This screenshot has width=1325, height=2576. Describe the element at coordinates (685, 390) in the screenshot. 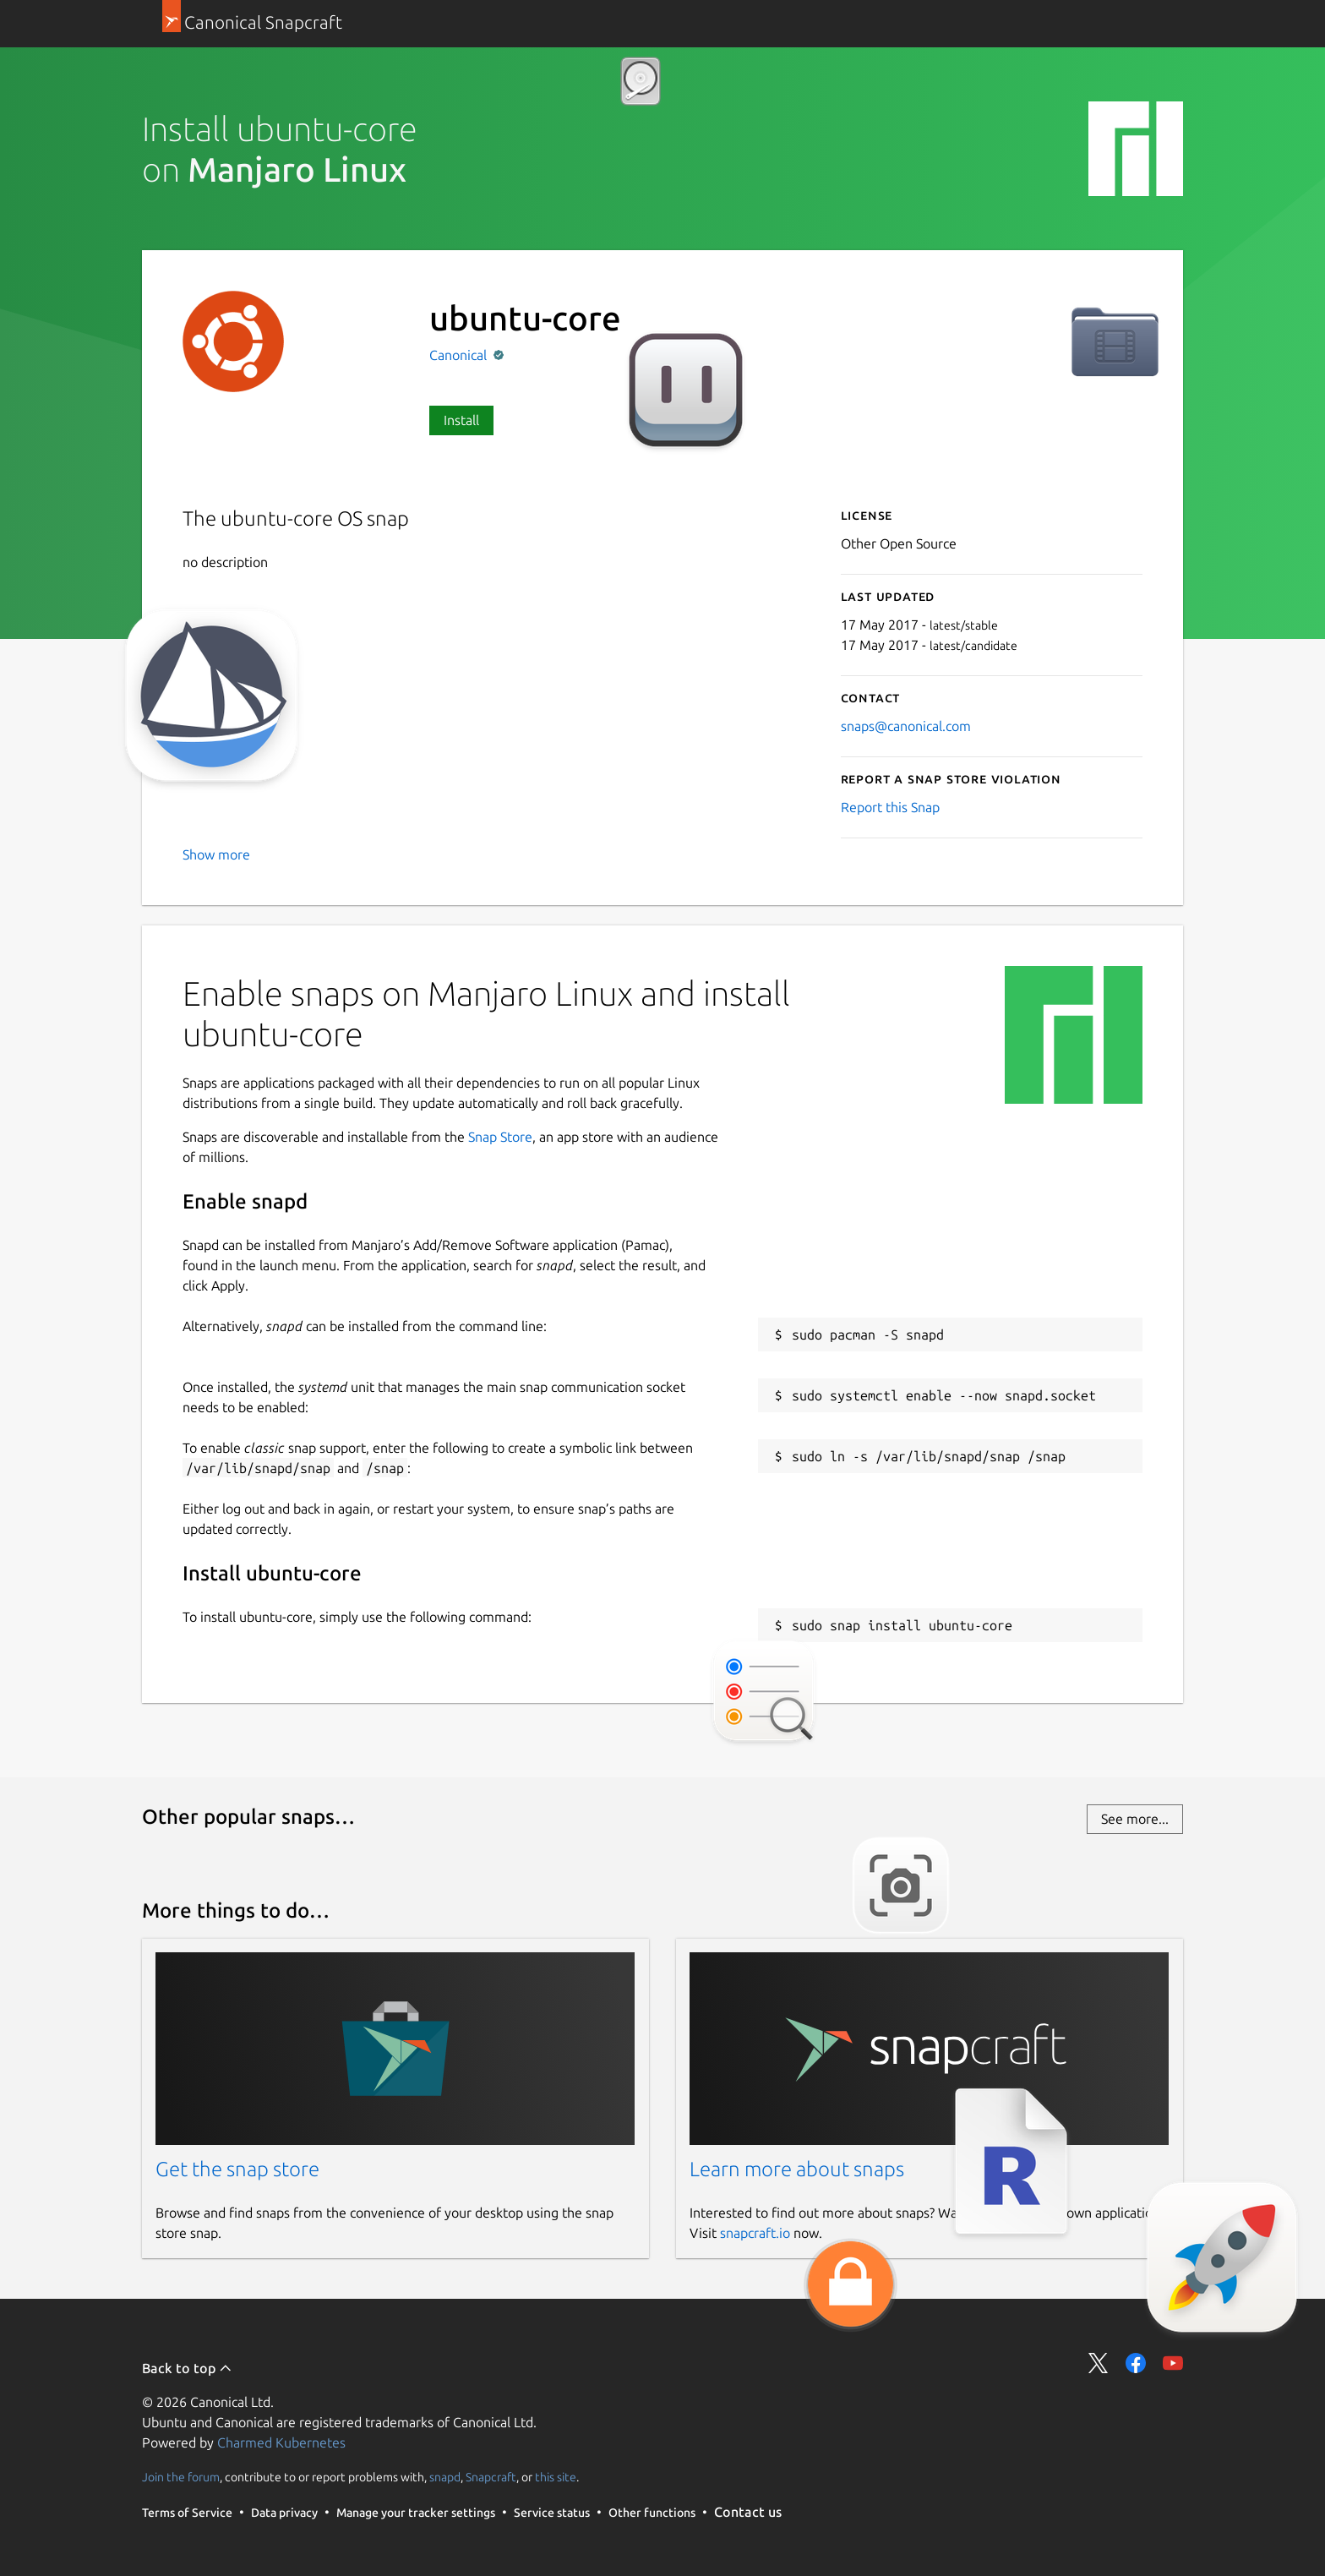

I see `open aseprite pixel art editor` at that location.